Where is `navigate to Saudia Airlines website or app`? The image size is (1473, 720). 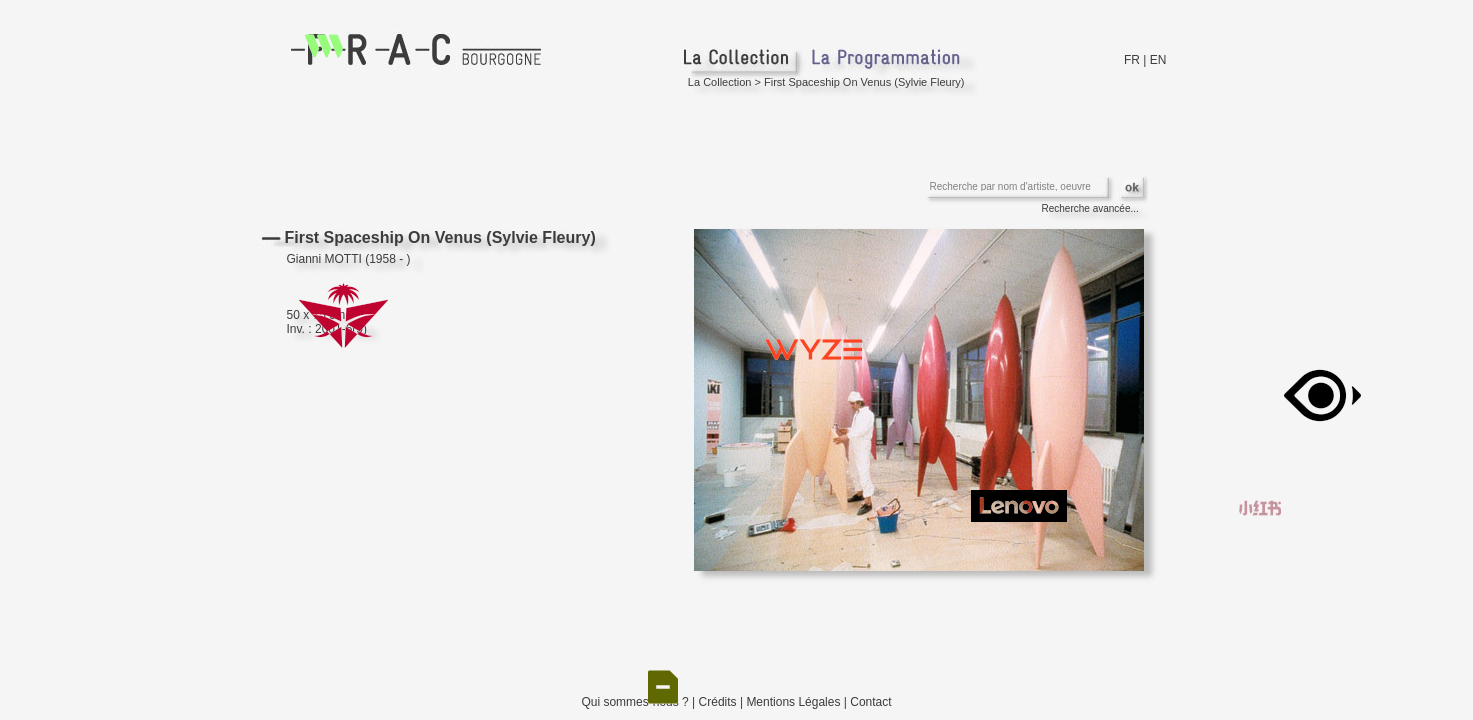 navigate to Saudia Airlines website or app is located at coordinates (343, 315).